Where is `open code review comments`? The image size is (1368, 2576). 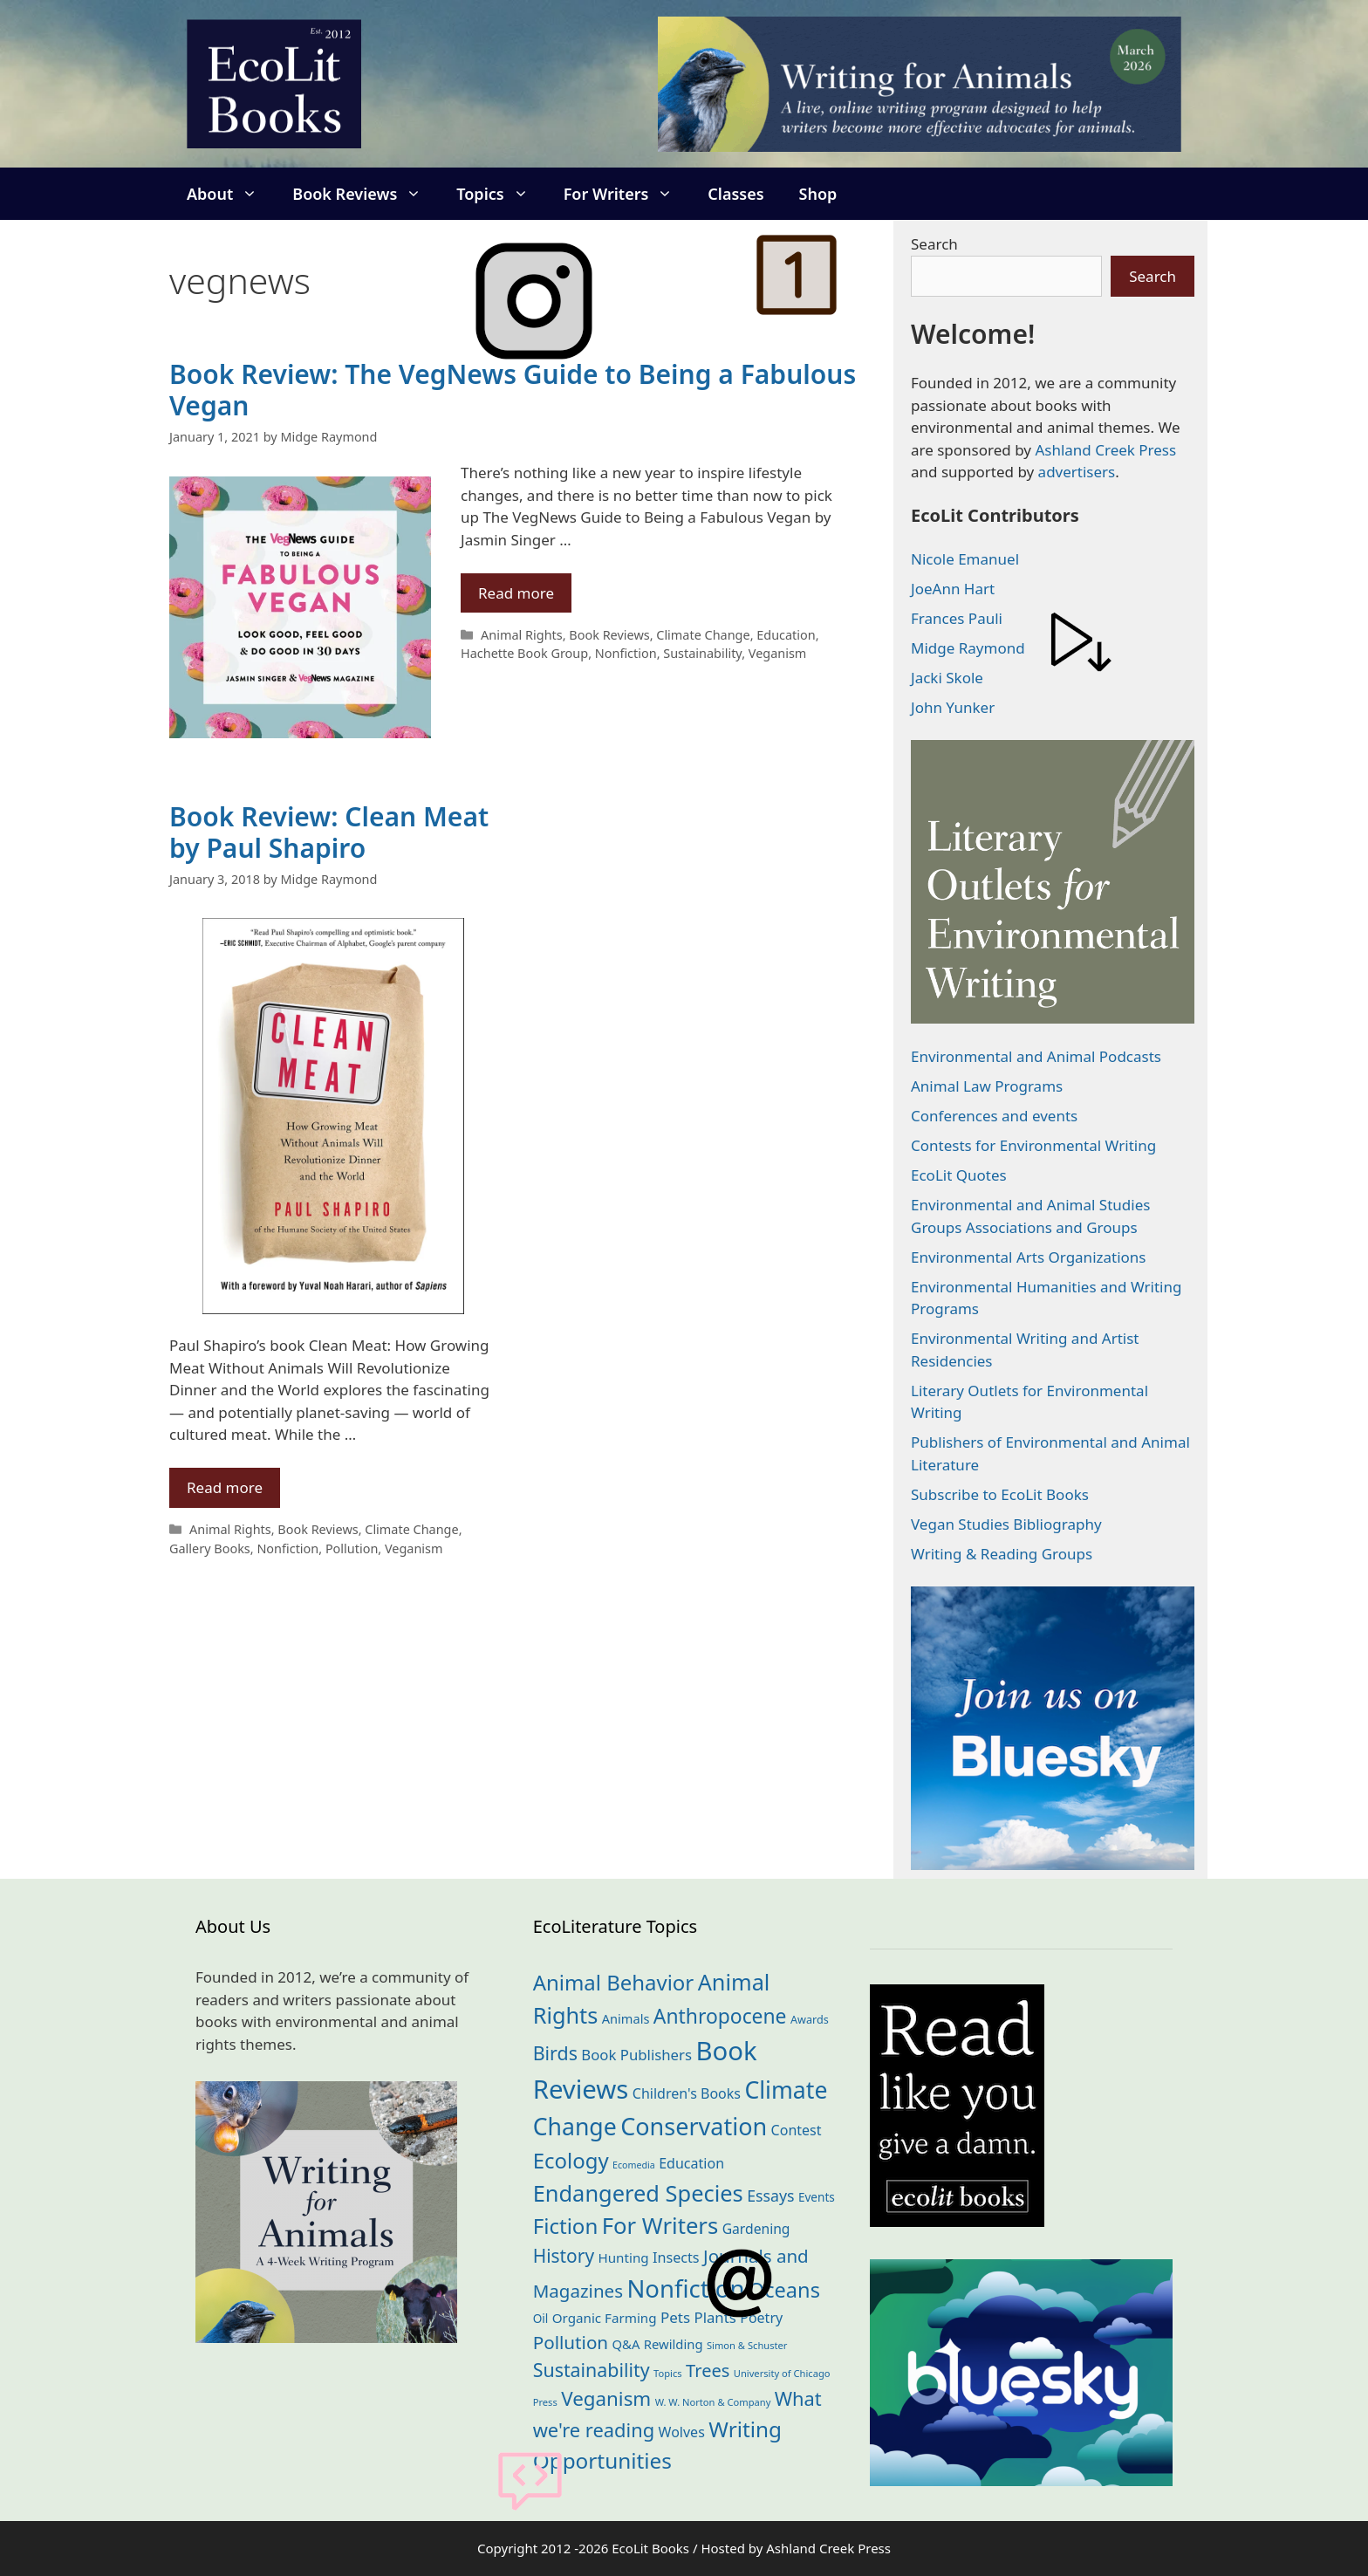
open code review comments is located at coordinates (530, 2479).